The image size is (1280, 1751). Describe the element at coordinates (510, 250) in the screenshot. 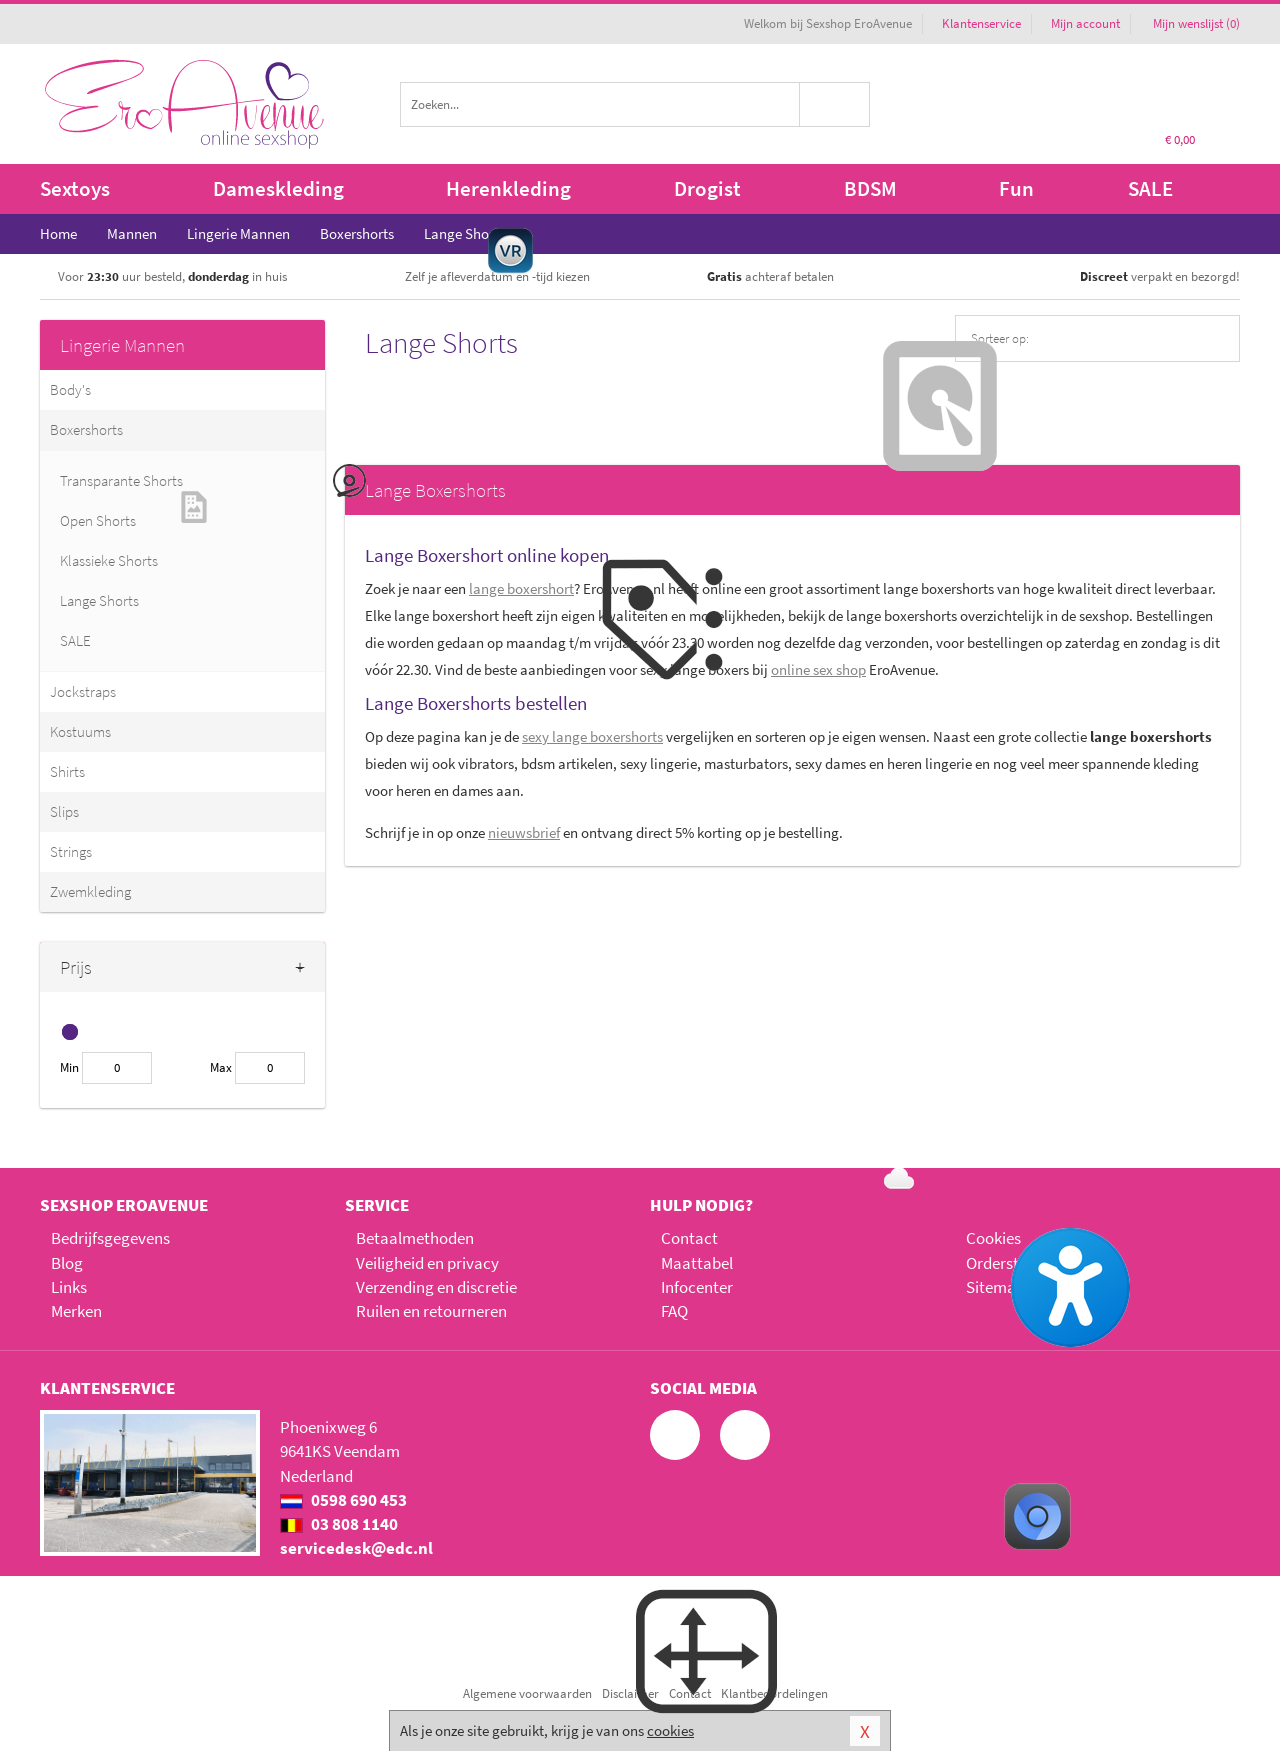

I see `launch VR monitor application` at that location.